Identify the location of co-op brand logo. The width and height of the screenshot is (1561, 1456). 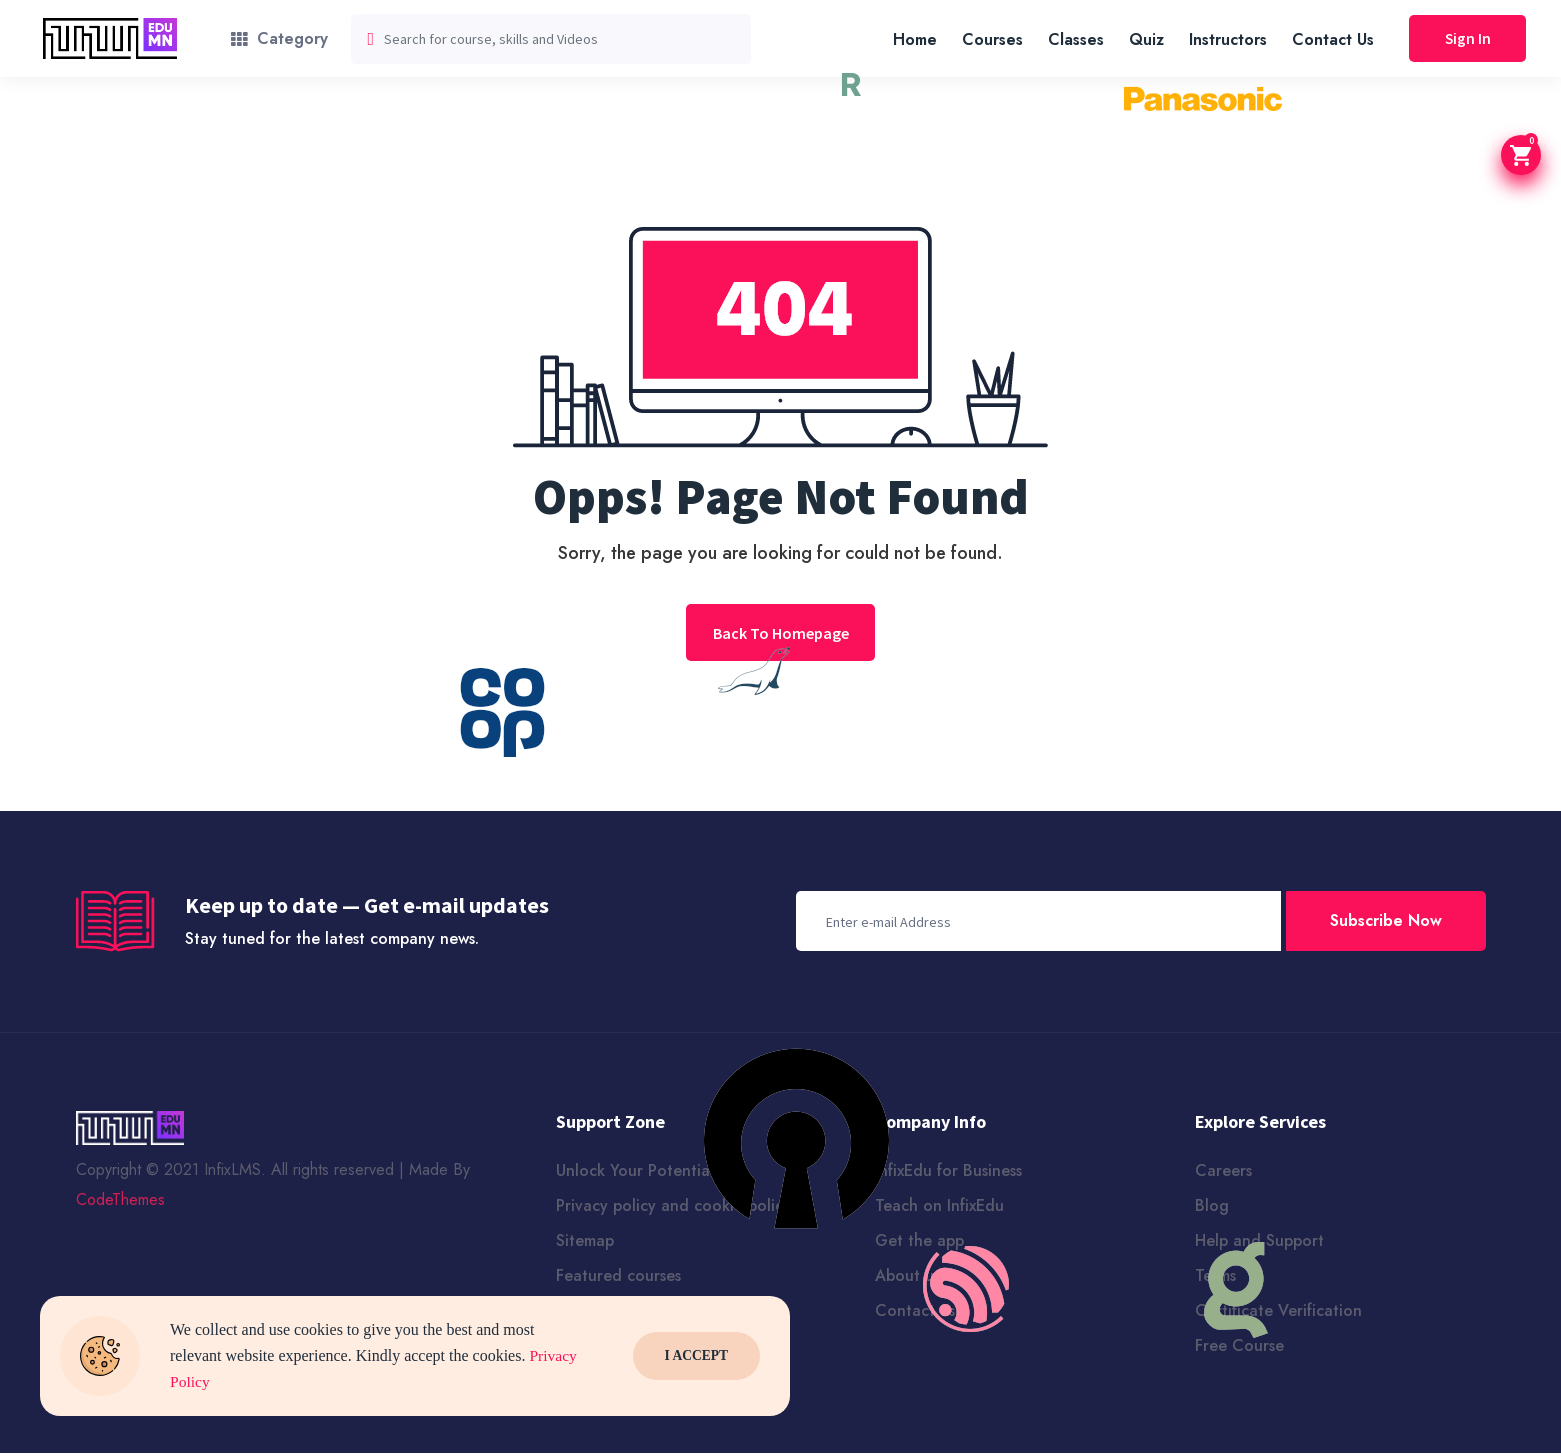
(502, 712).